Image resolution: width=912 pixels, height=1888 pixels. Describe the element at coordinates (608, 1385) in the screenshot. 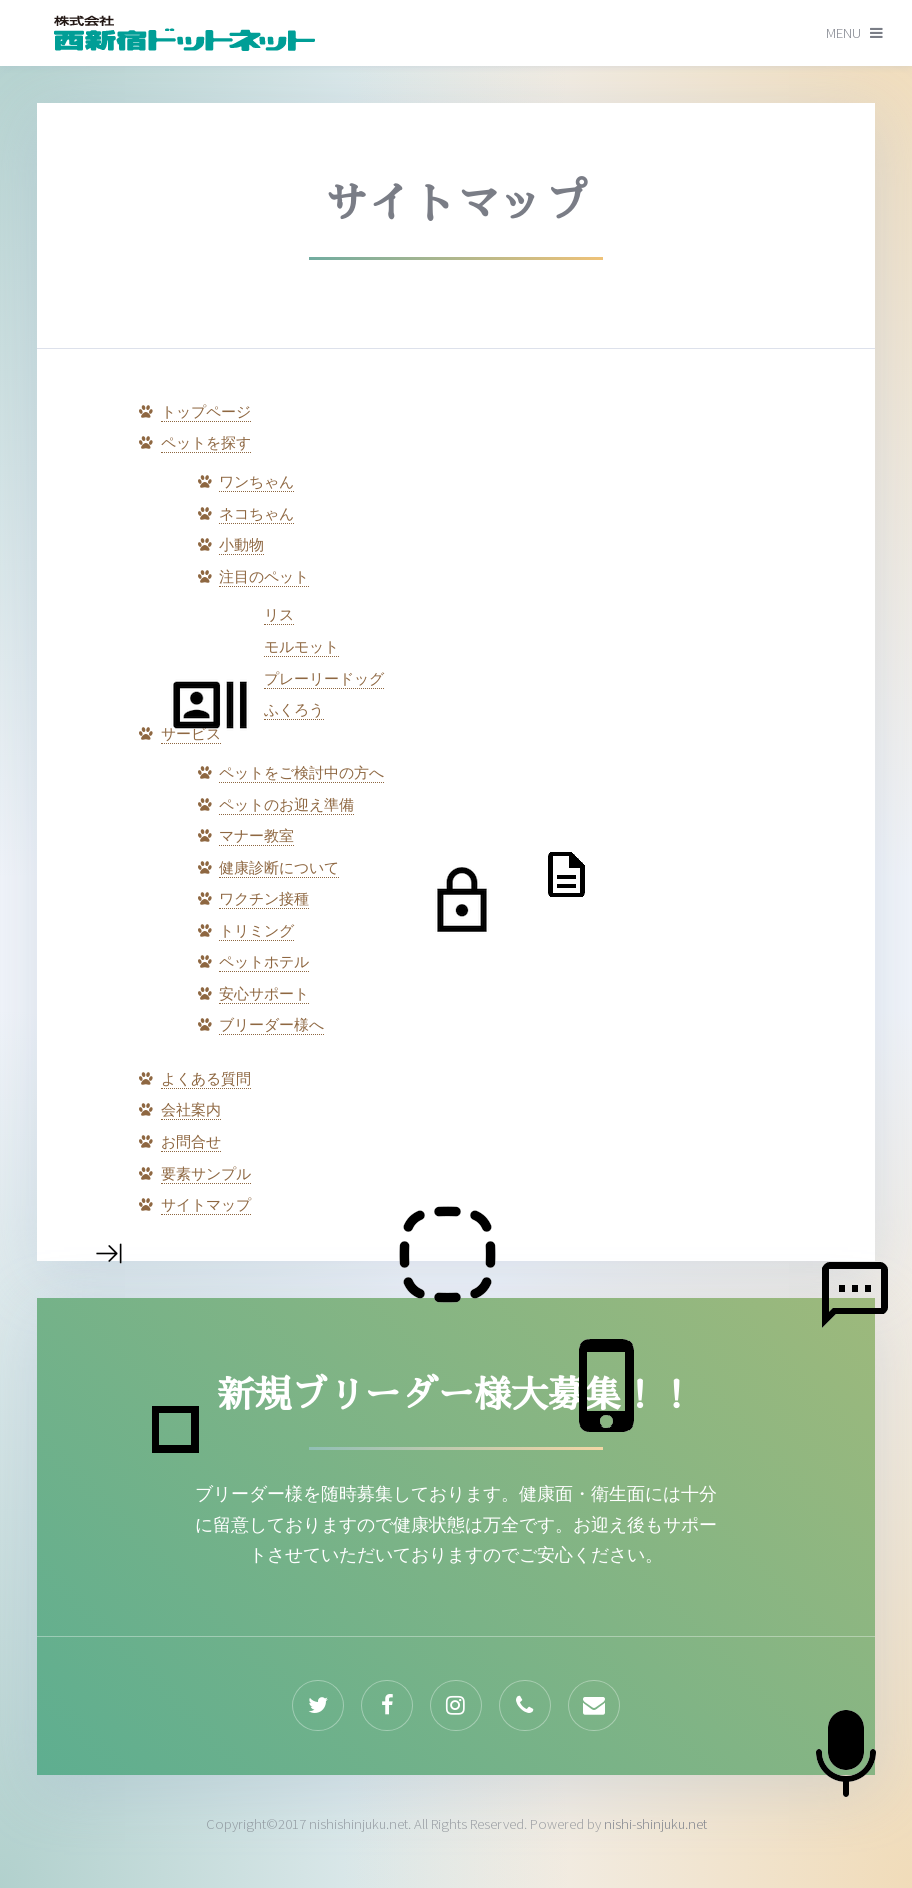

I see `indicates mobile device or smartphone` at that location.